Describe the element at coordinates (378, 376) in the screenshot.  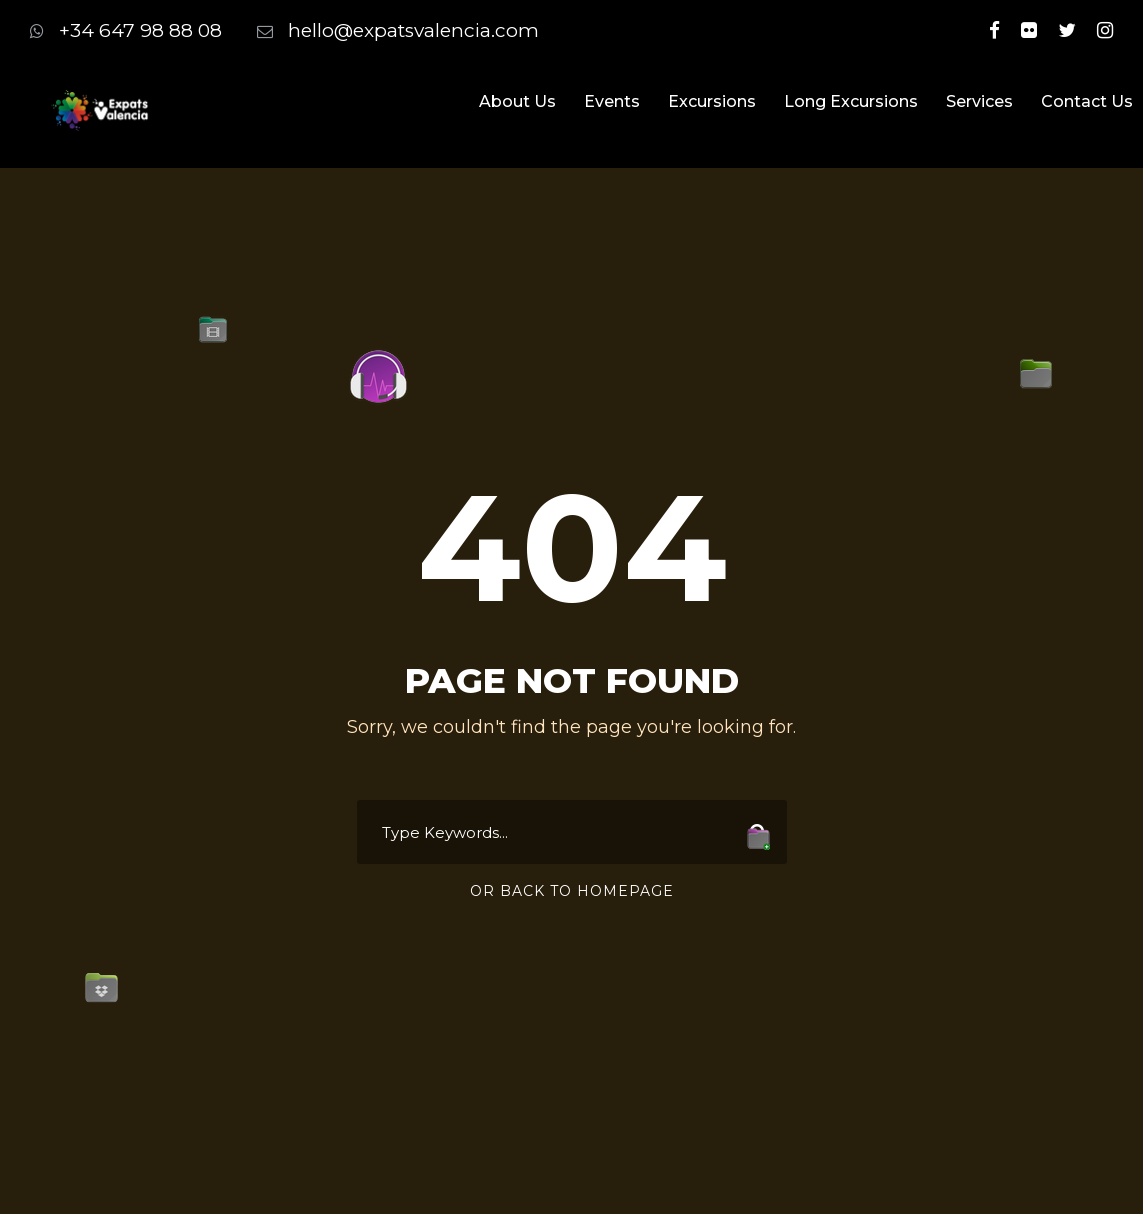
I see `audio headset device connected` at that location.